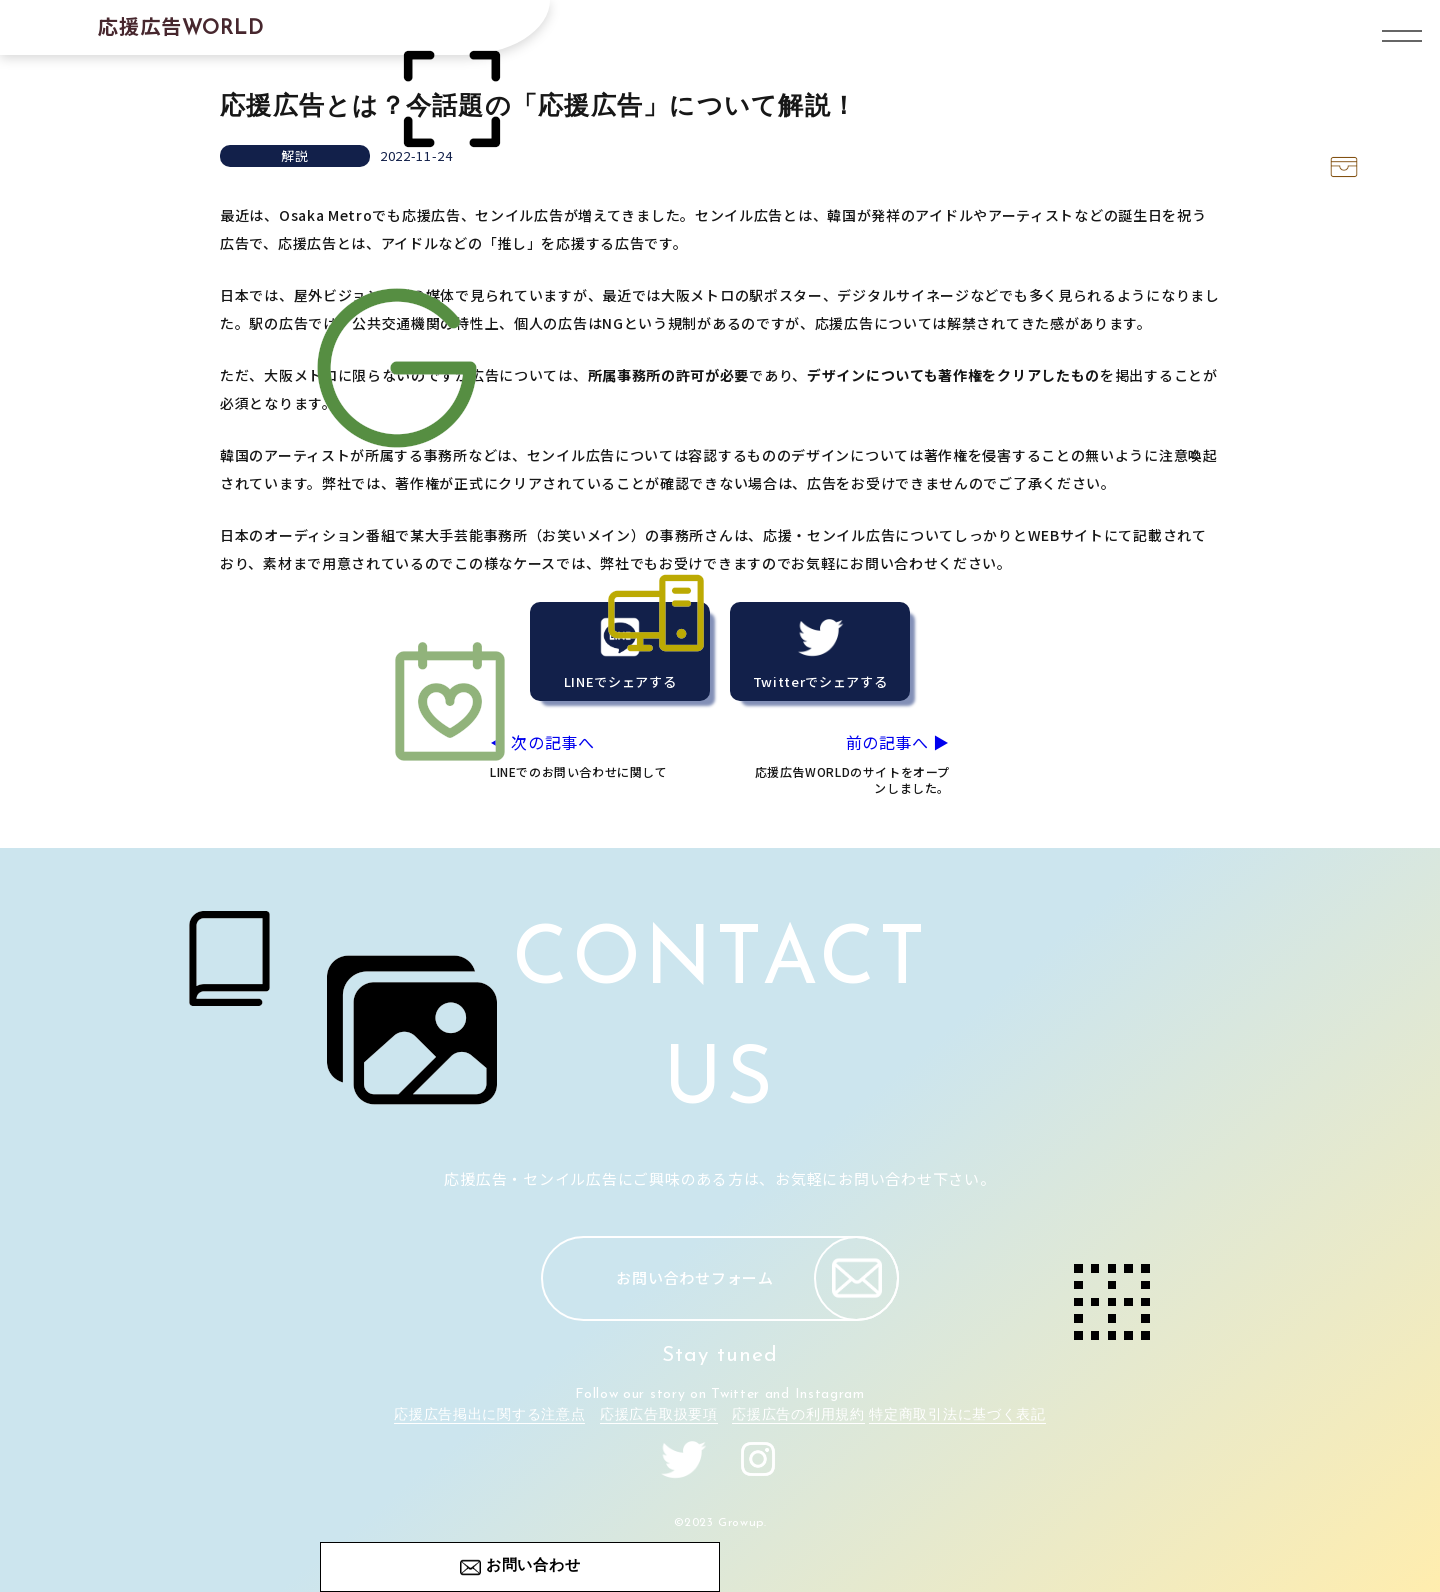 This screenshot has height=1592, width=1440. I want to click on access your wallet or saved payment methods, so click(1344, 167).